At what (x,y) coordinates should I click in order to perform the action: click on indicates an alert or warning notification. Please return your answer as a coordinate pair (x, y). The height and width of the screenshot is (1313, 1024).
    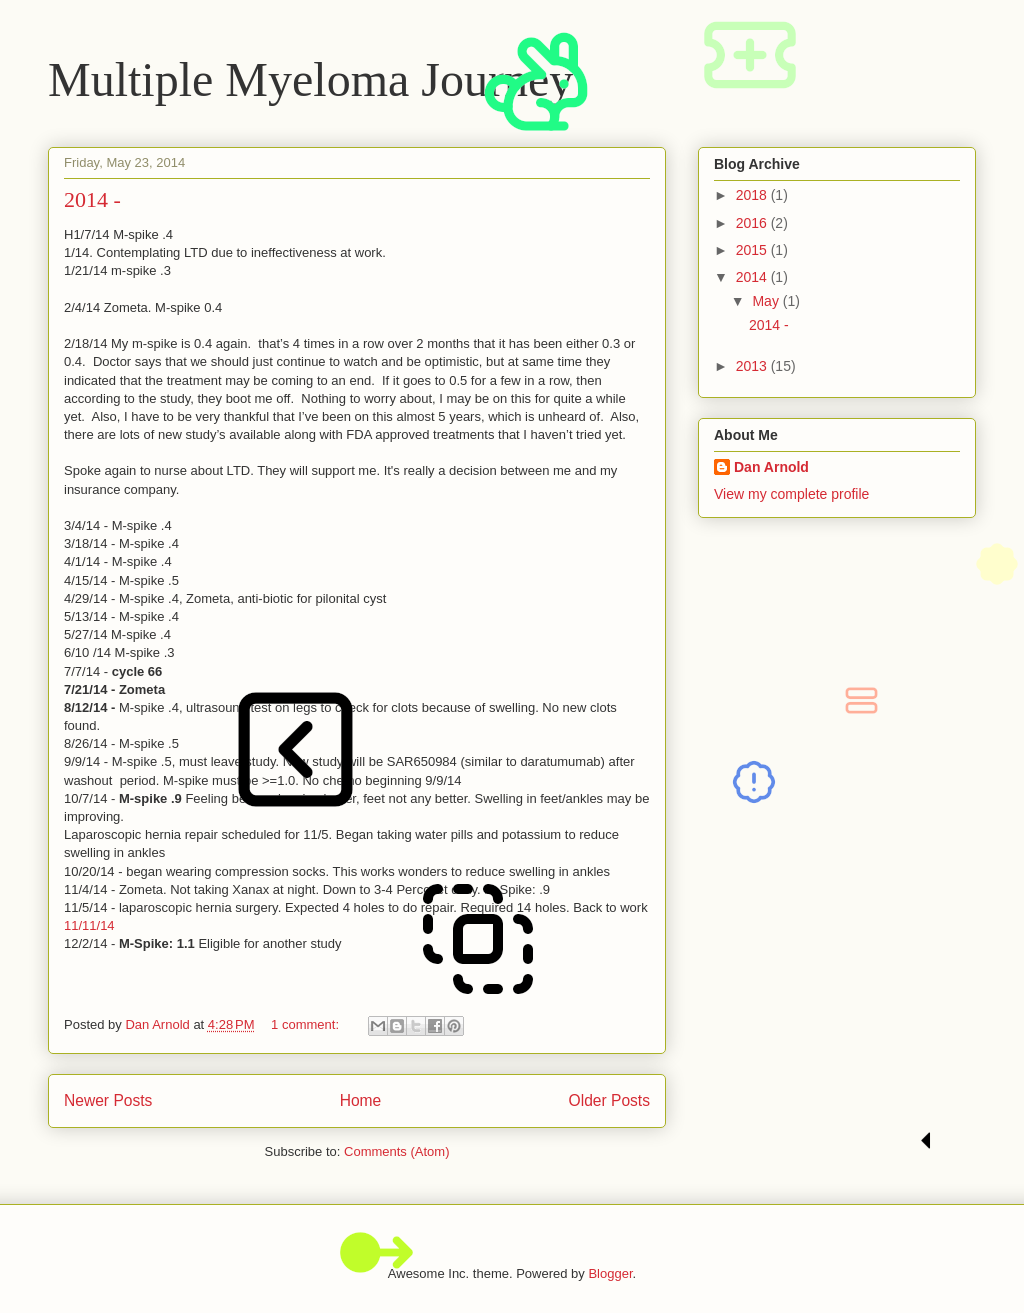
    Looking at the image, I should click on (754, 782).